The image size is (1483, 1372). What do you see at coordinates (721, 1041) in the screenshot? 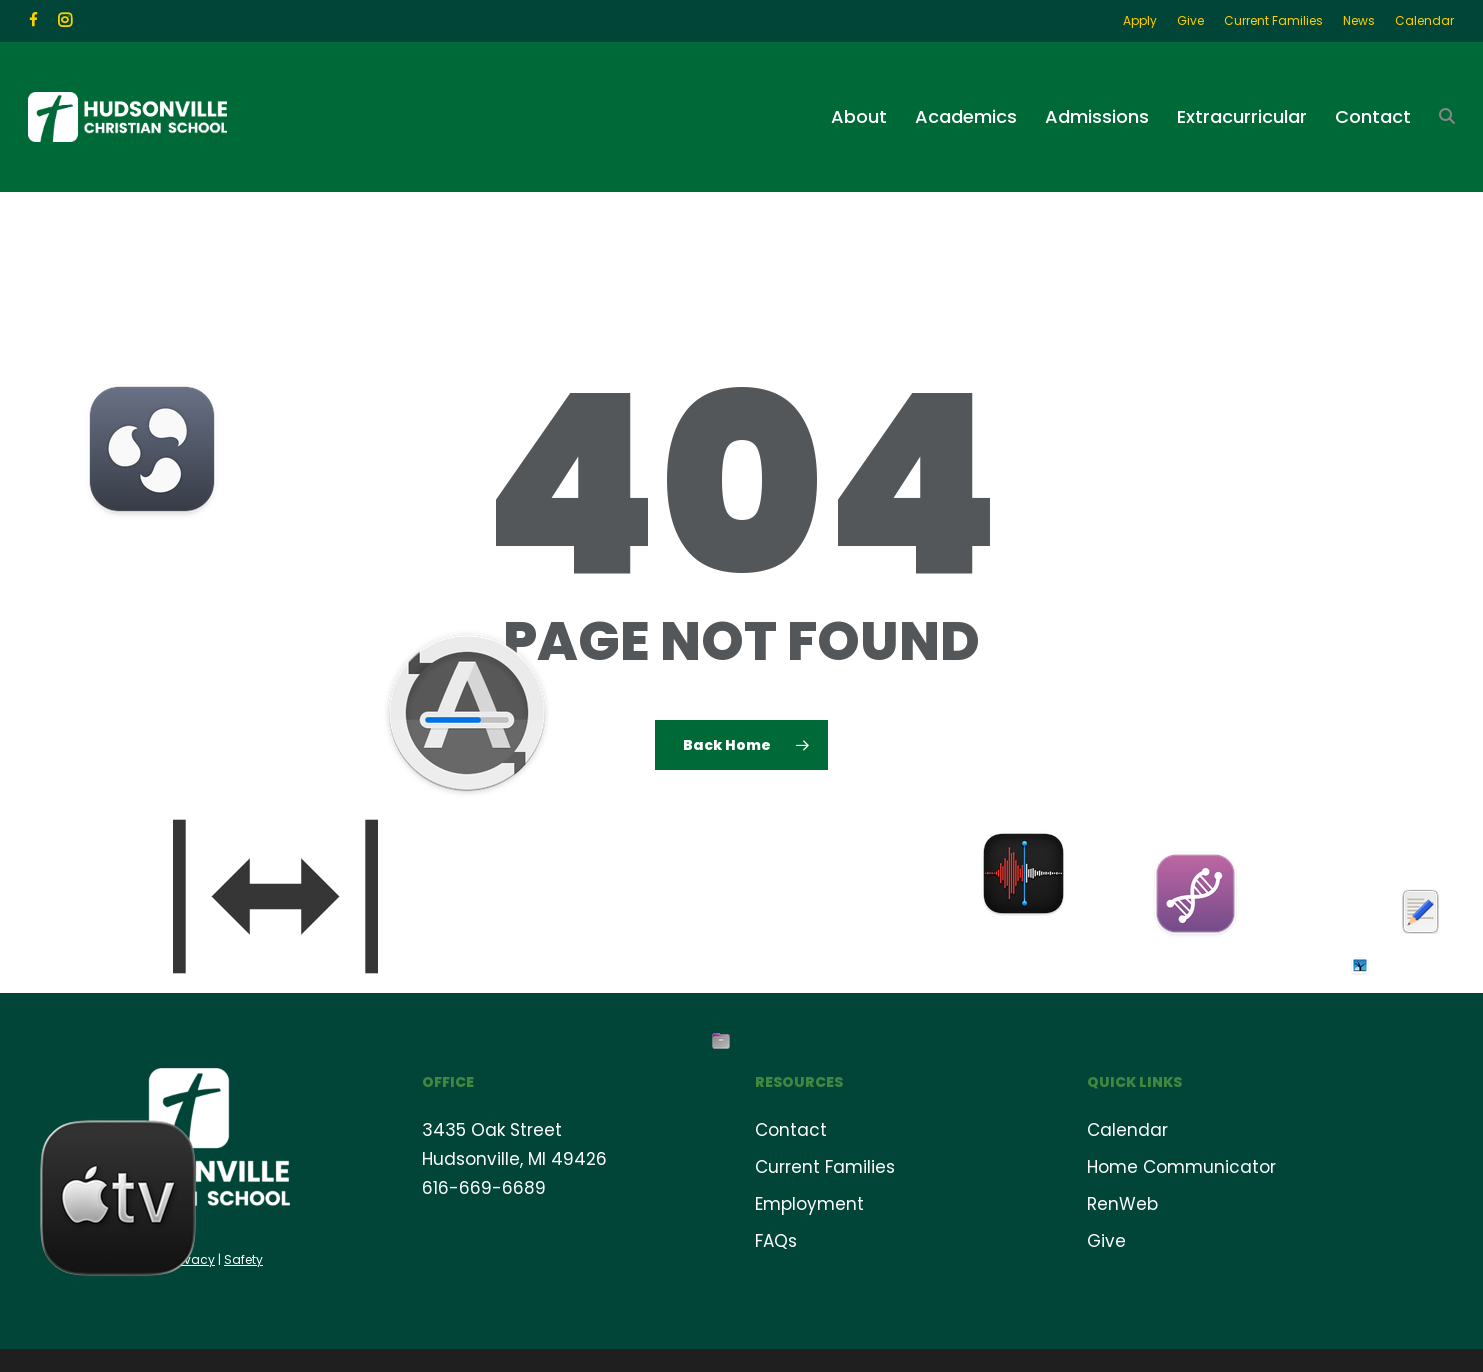
I see `open the file manager` at bounding box center [721, 1041].